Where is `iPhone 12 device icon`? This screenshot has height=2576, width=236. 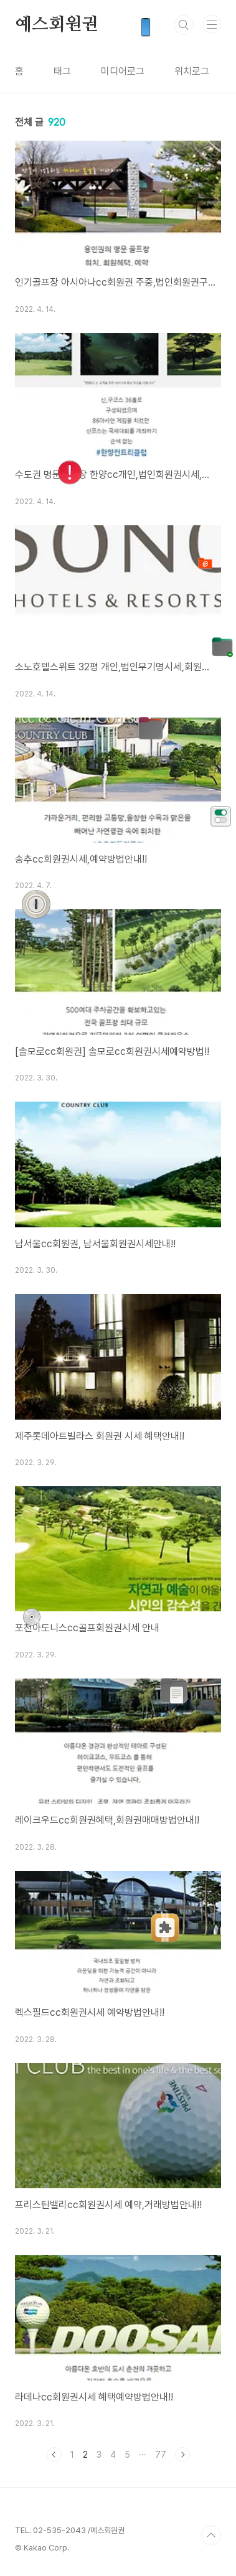 iPhone 12 device icon is located at coordinates (146, 27).